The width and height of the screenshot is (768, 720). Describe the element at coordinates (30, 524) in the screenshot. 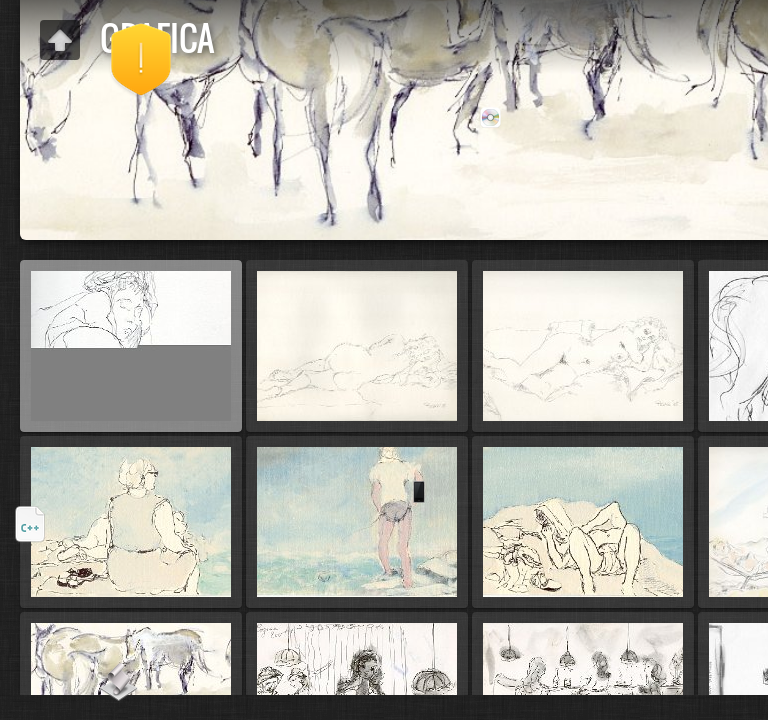

I see `a C++ source code file` at that location.